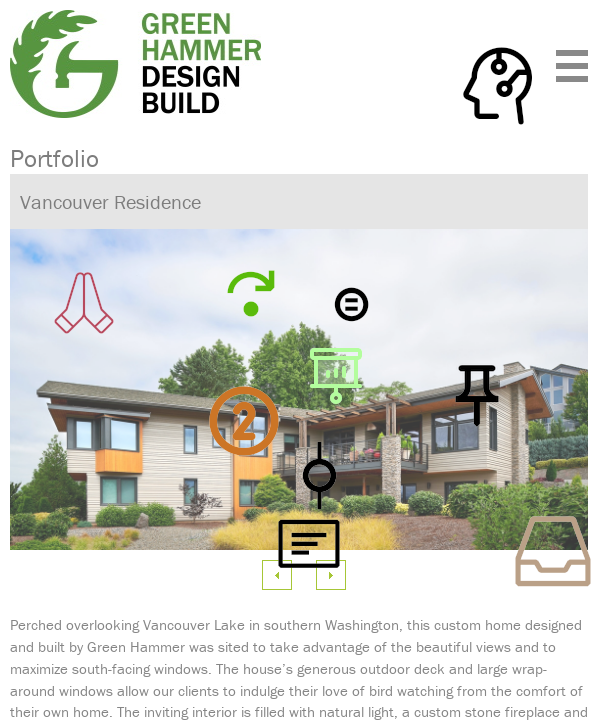  What do you see at coordinates (477, 396) in the screenshot?
I see `pin an item to keep it visible` at bounding box center [477, 396].